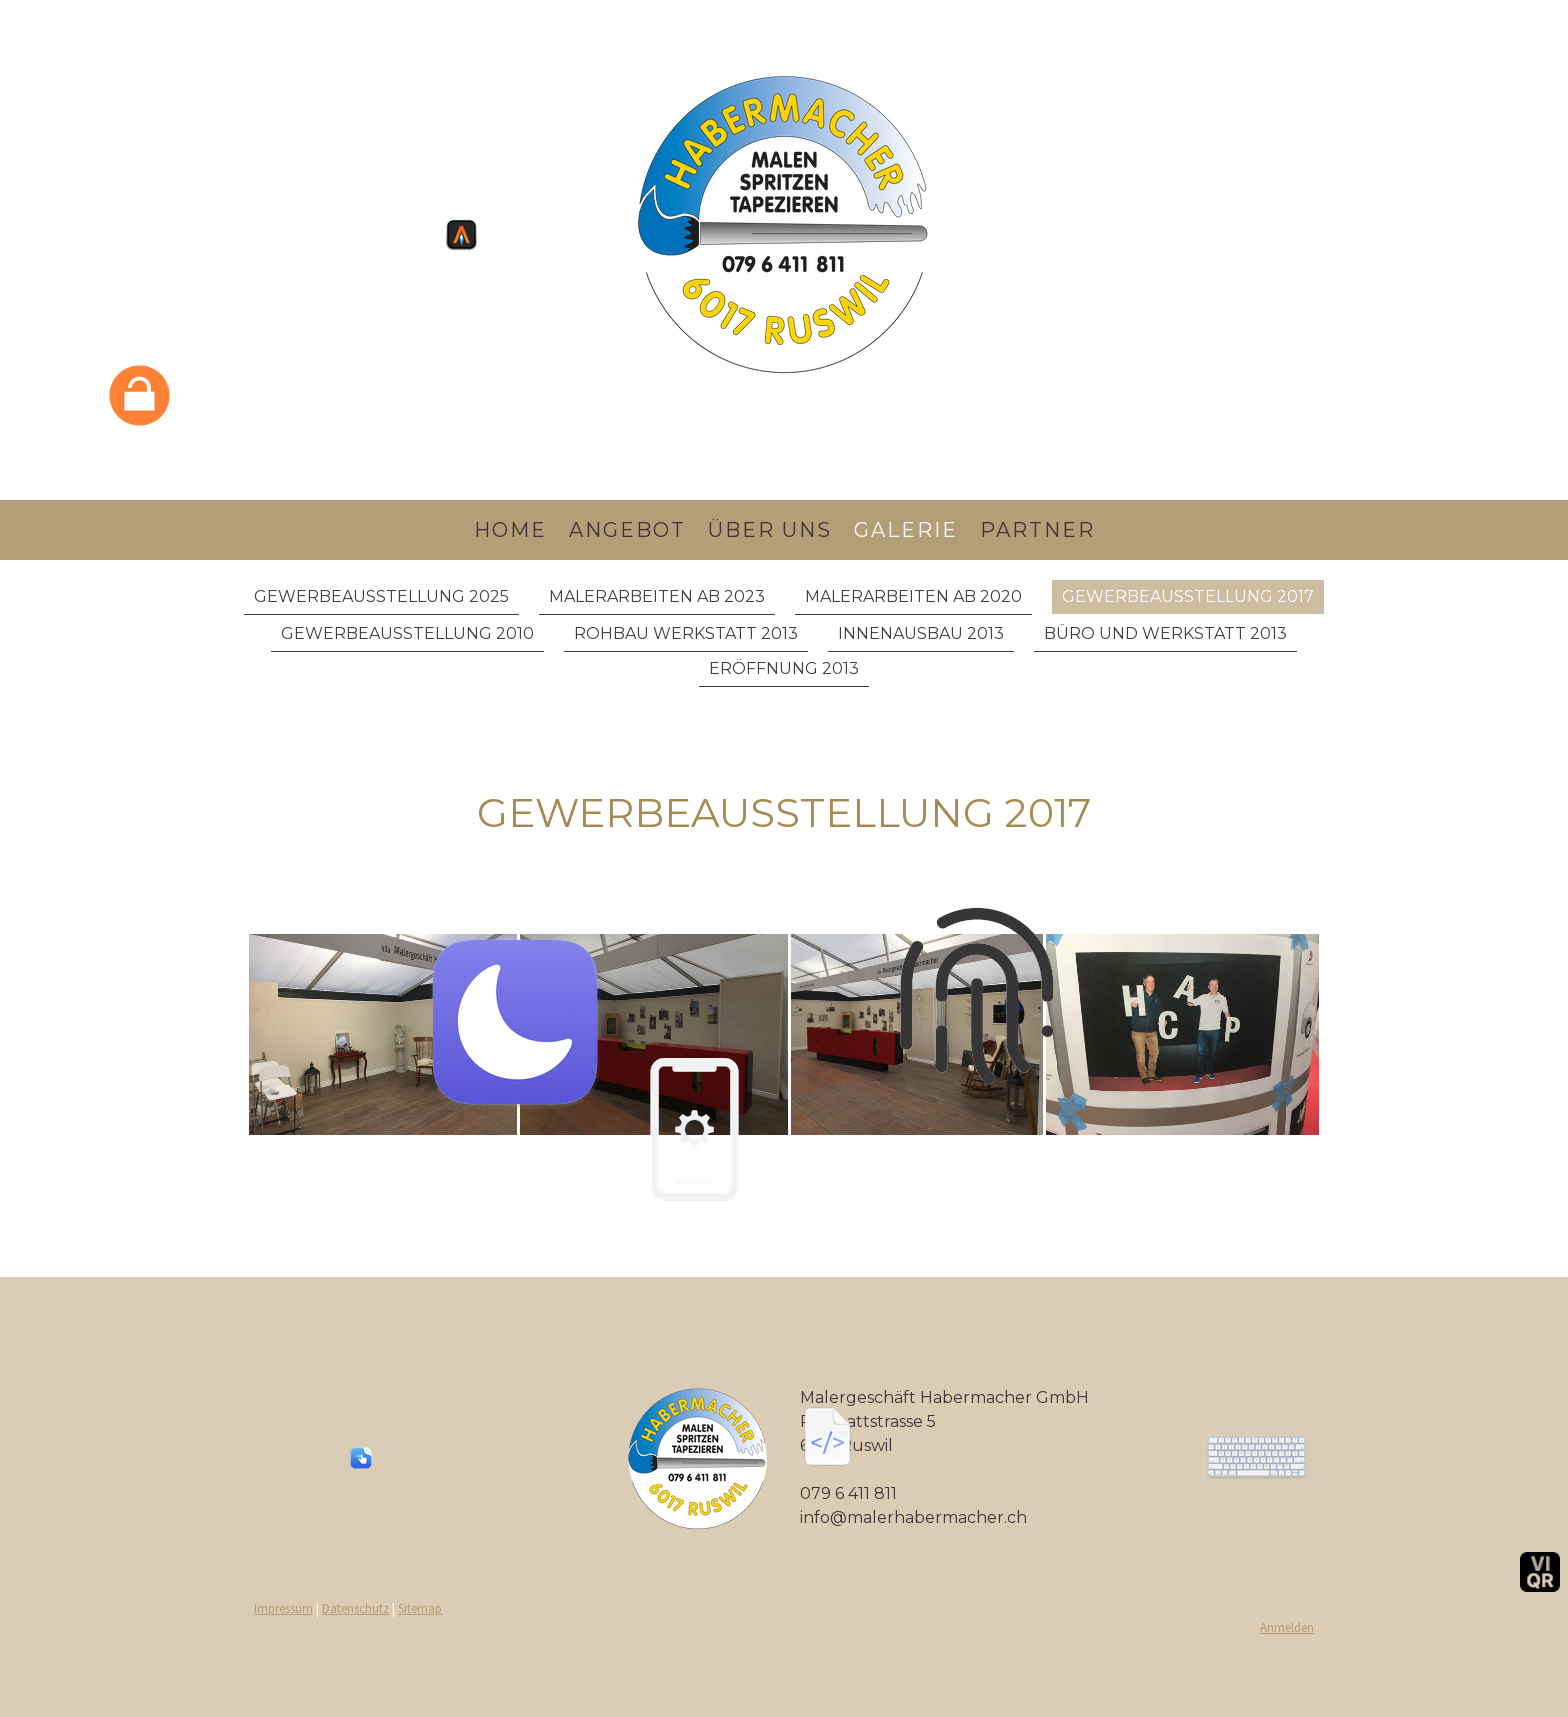  I want to click on indicates an unlocked or unsecured item, so click(139, 395).